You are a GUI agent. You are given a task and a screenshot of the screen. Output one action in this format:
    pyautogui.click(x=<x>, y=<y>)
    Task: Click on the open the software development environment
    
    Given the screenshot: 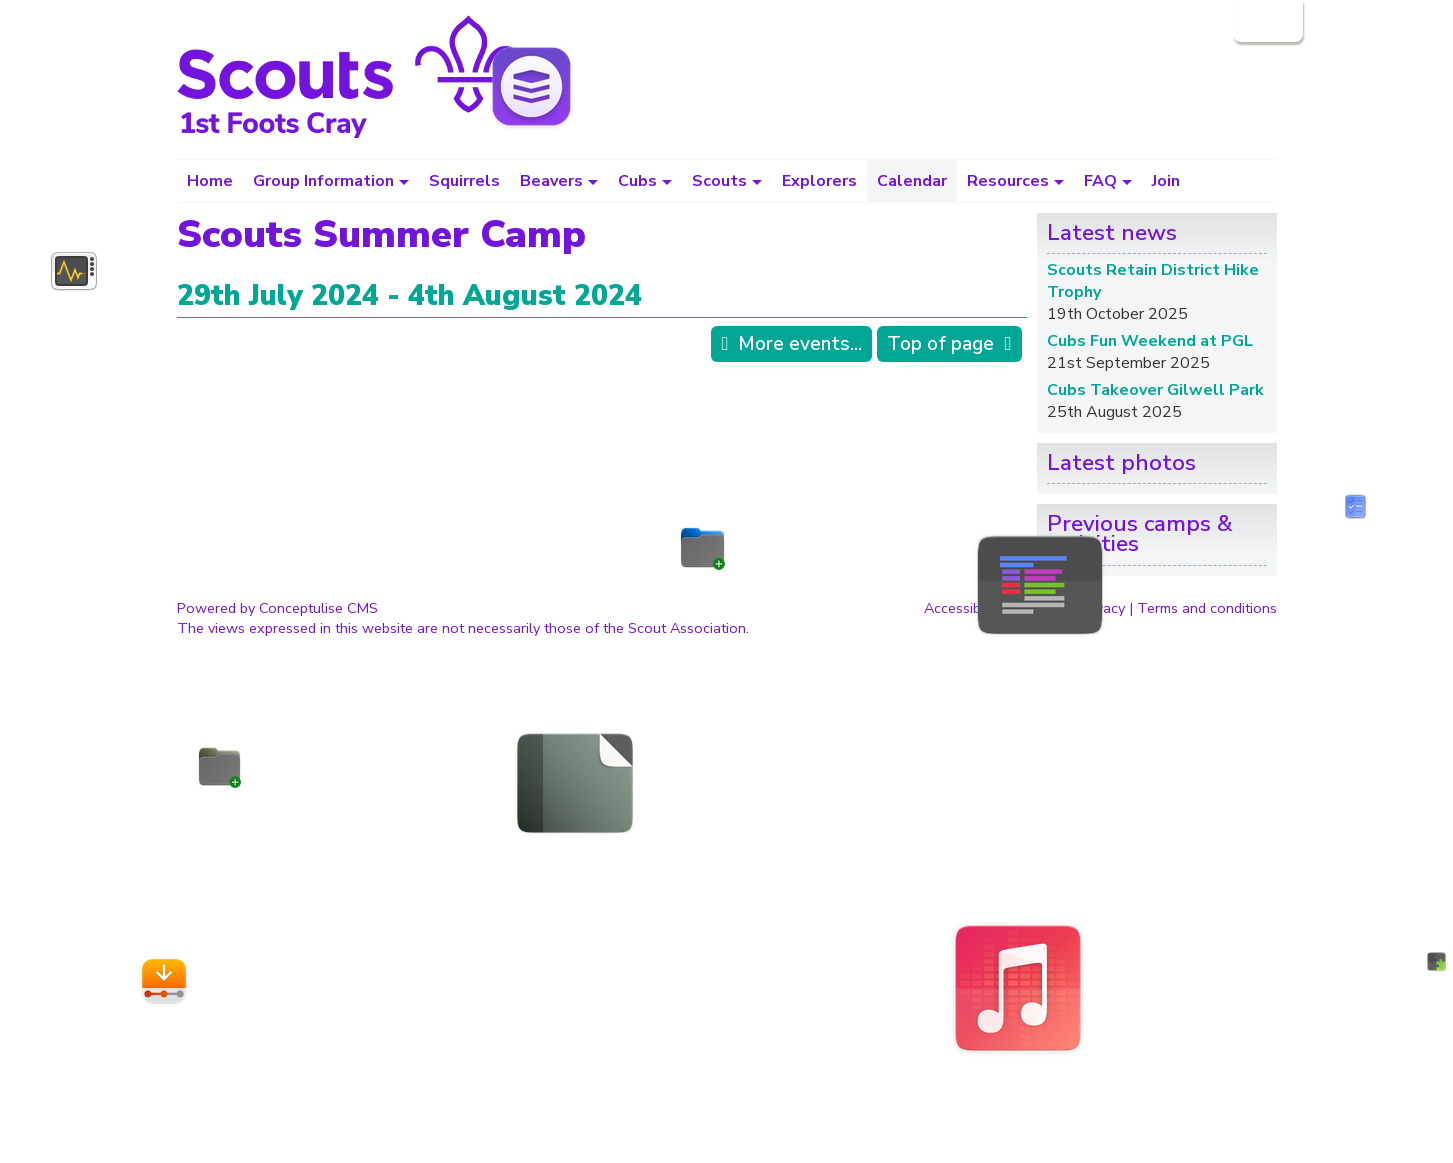 What is the action you would take?
    pyautogui.click(x=1040, y=585)
    